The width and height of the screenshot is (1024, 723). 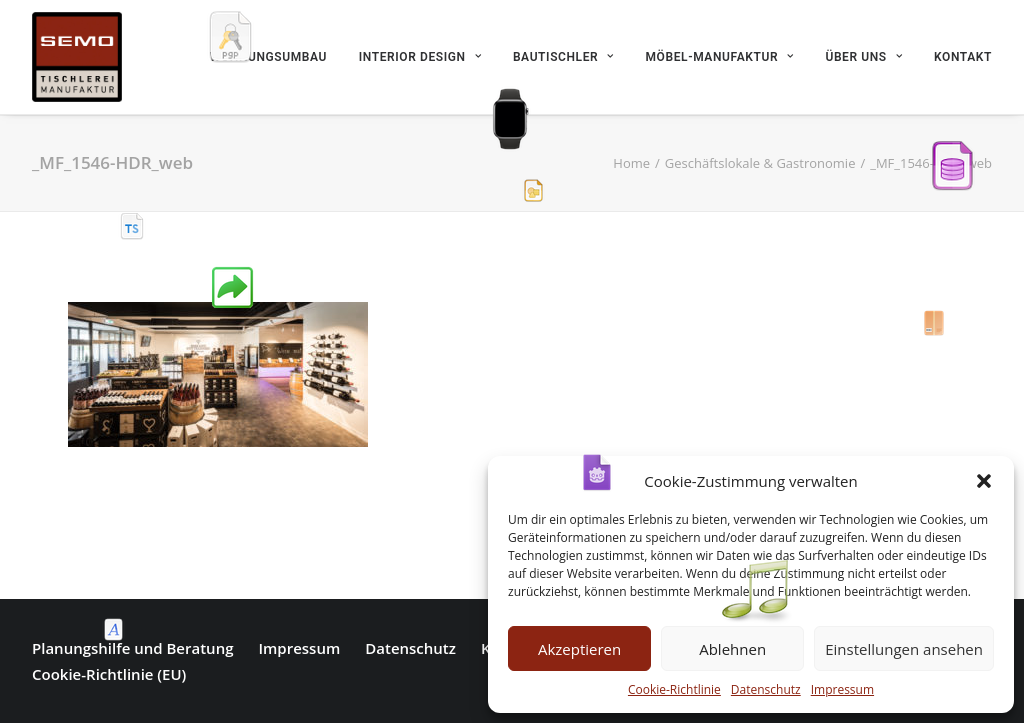 I want to click on open a graphics template file, so click(x=533, y=190).